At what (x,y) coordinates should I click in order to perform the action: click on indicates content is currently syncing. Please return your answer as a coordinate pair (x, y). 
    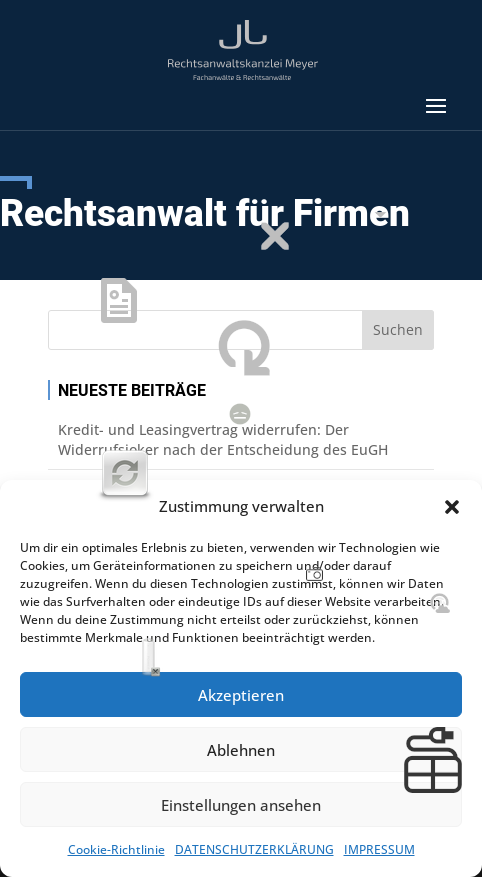
    Looking at the image, I should click on (125, 475).